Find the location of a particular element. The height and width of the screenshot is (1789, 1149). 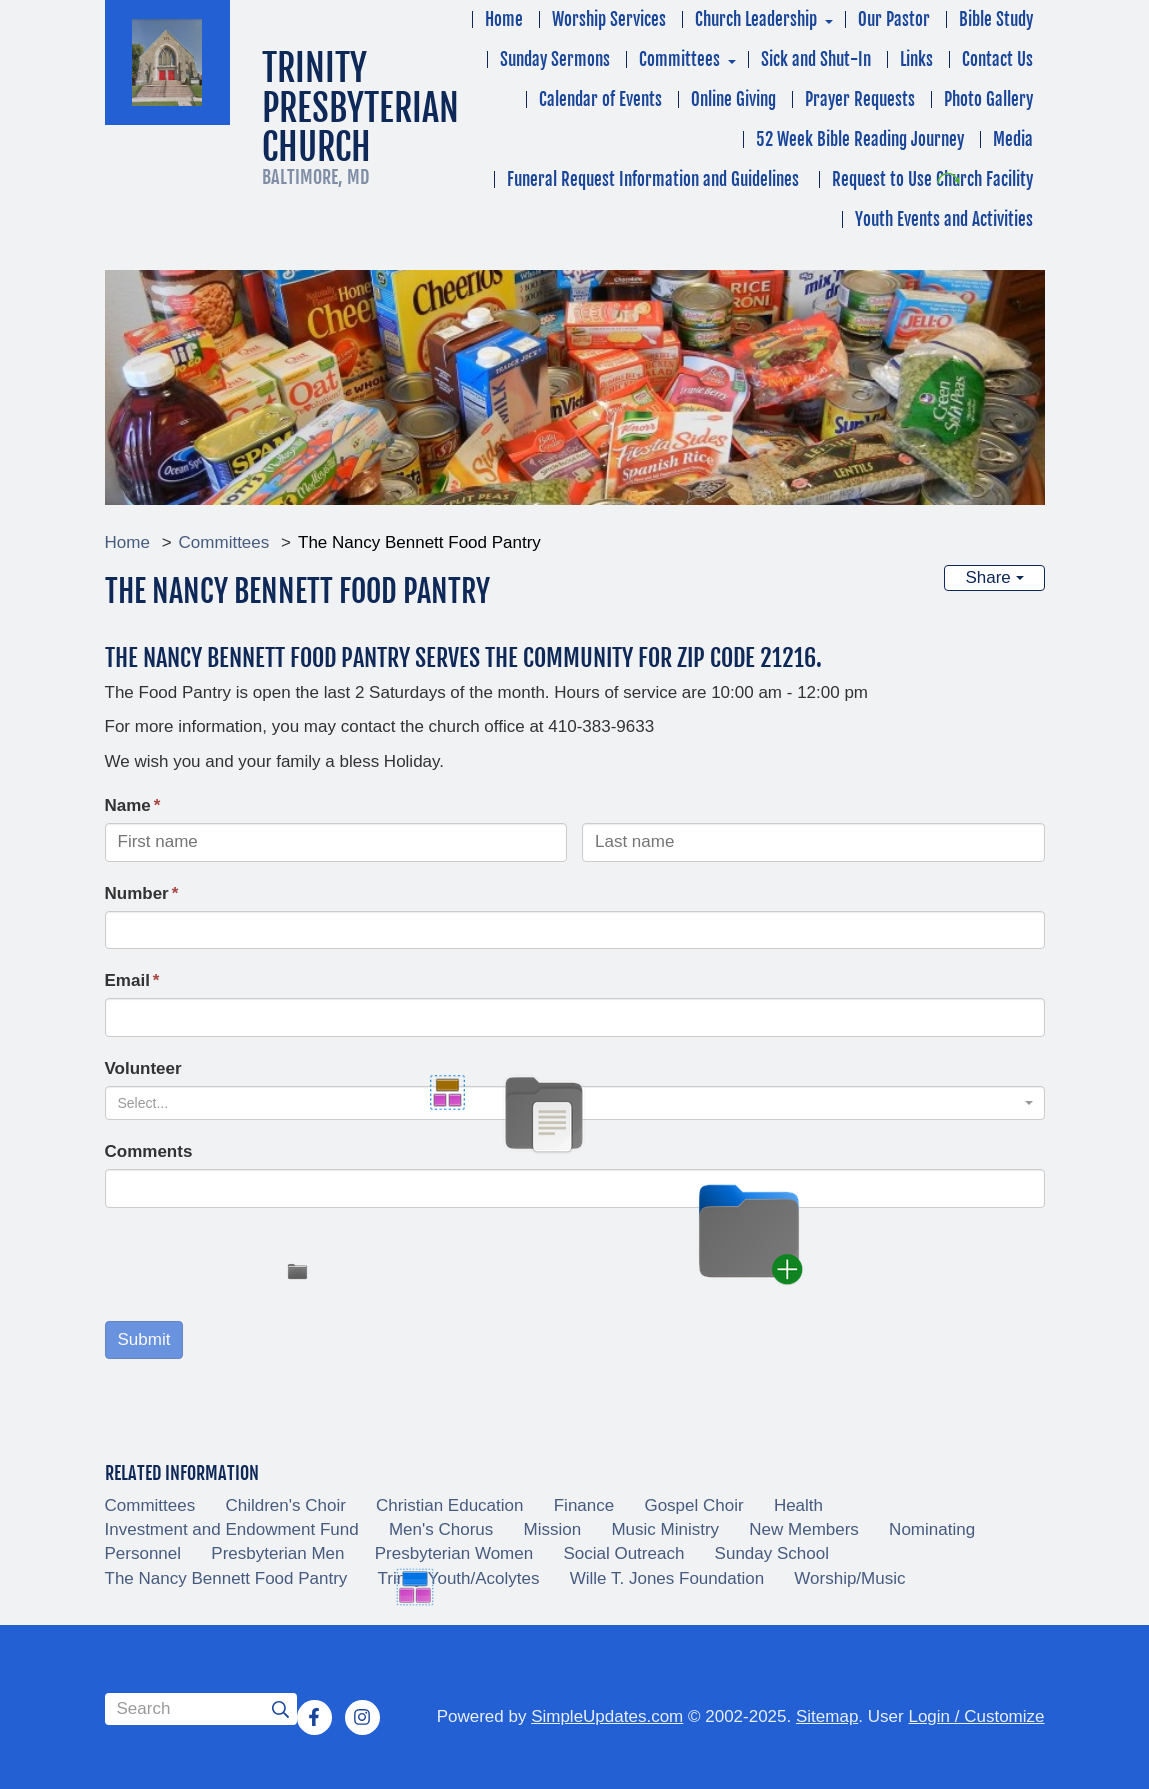

access your downloads folder is located at coordinates (297, 1271).